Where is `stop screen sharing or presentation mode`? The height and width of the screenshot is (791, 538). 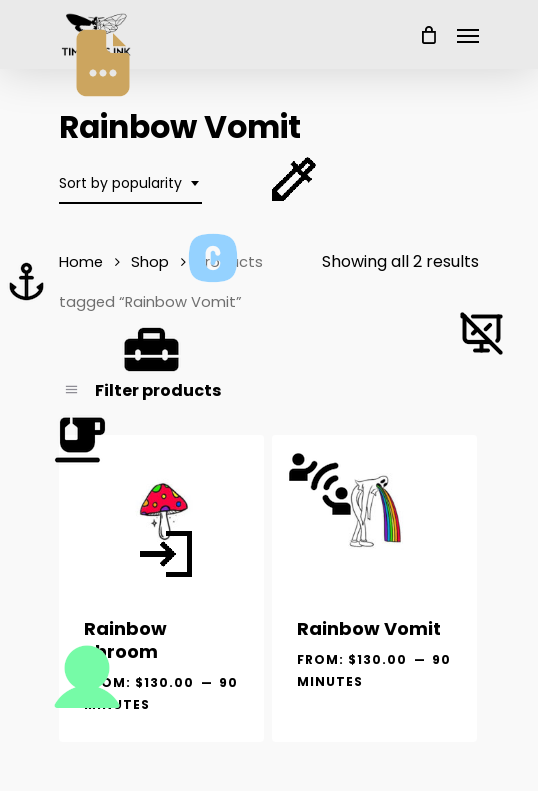
stop screen sharing or presentation mode is located at coordinates (481, 333).